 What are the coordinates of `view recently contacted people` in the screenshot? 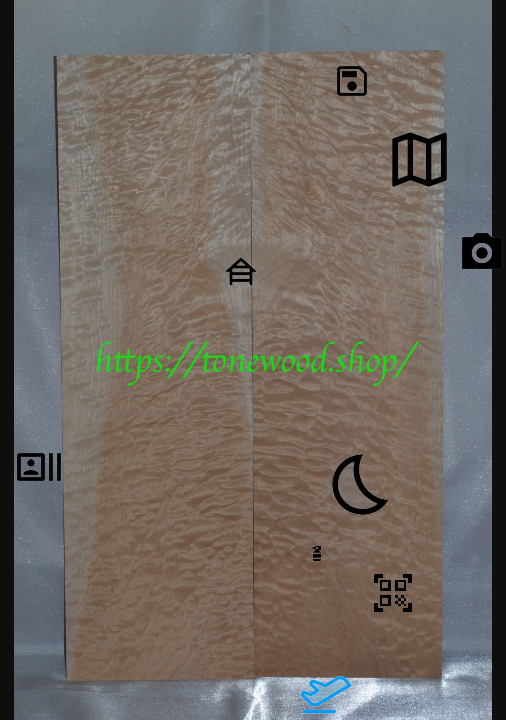 It's located at (39, 467).